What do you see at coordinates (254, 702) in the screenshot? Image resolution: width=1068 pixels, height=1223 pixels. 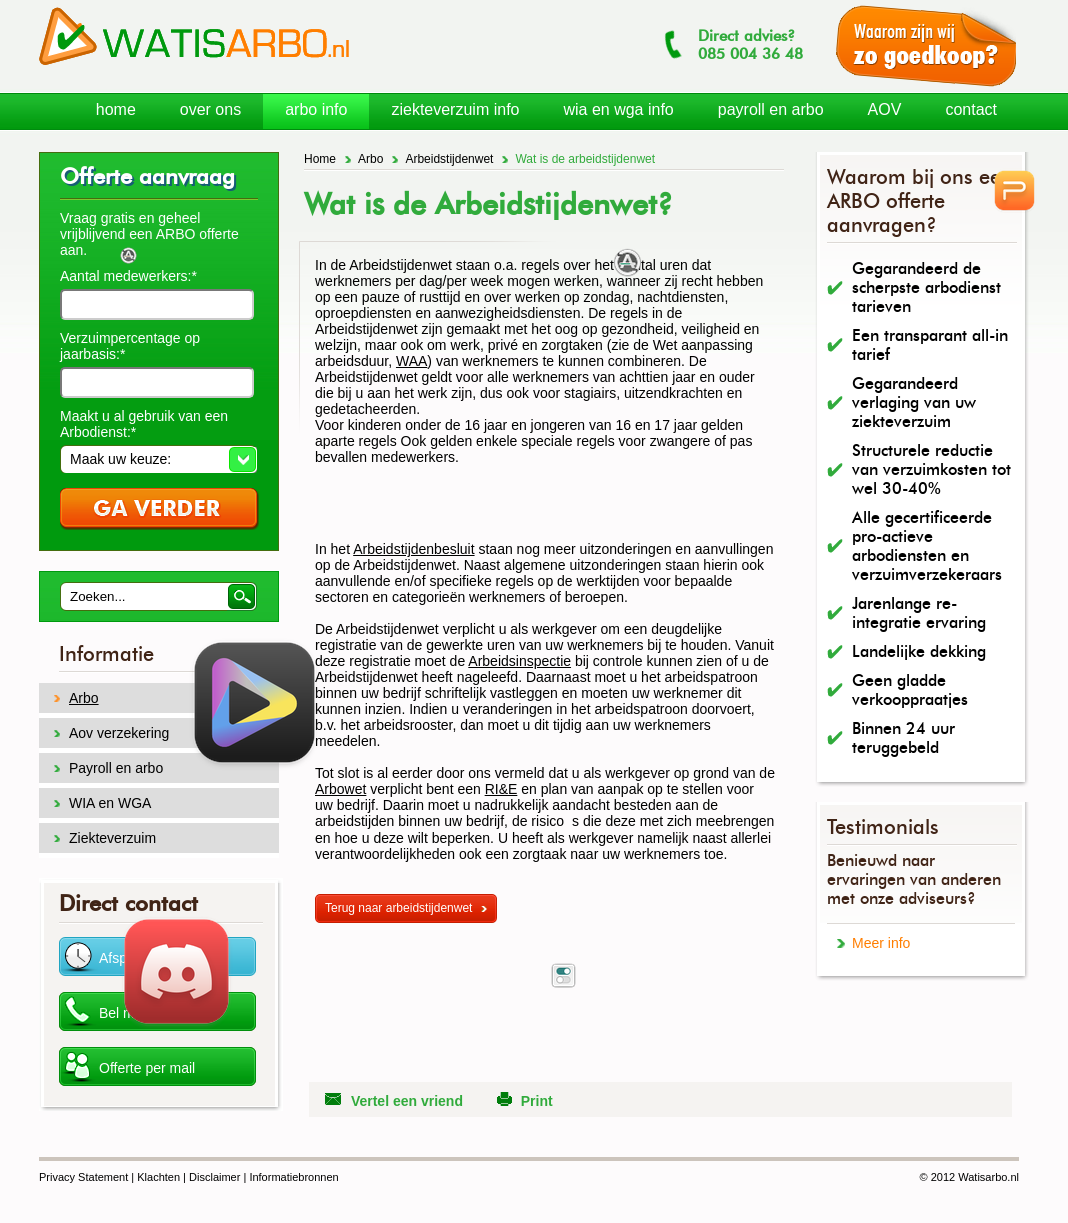 I see `open glide media player app` at bounding box center [254, 702].